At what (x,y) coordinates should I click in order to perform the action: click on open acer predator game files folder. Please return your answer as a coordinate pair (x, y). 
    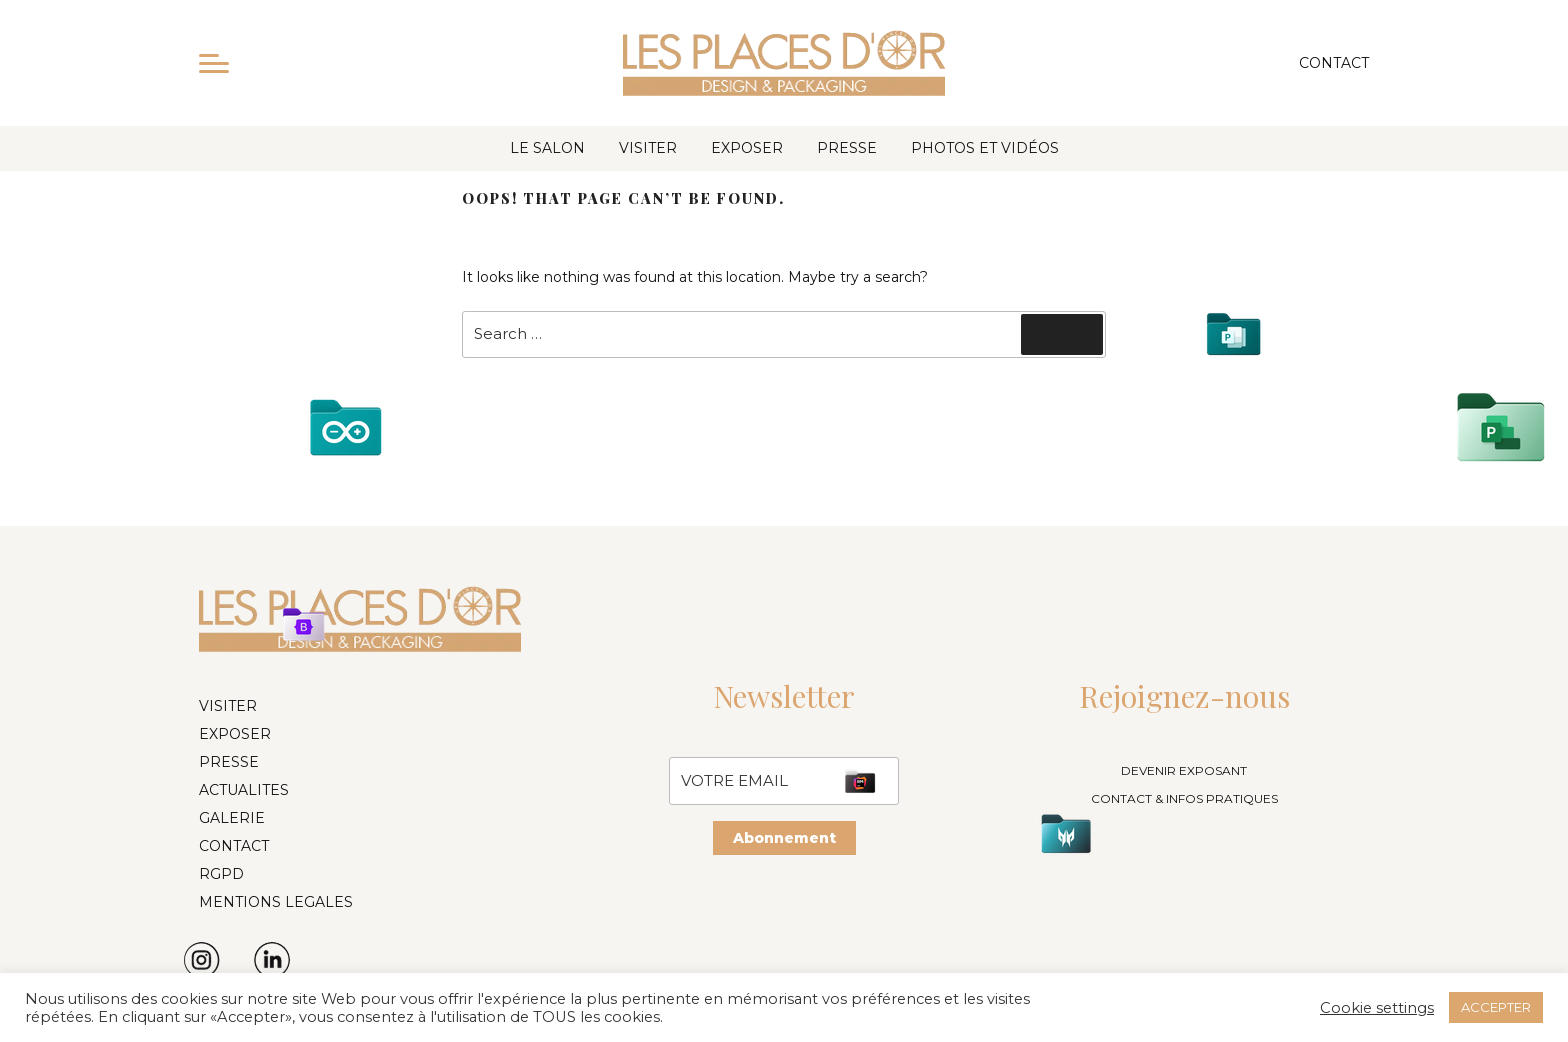
    Looking at the image, I should click on (1066, 835).